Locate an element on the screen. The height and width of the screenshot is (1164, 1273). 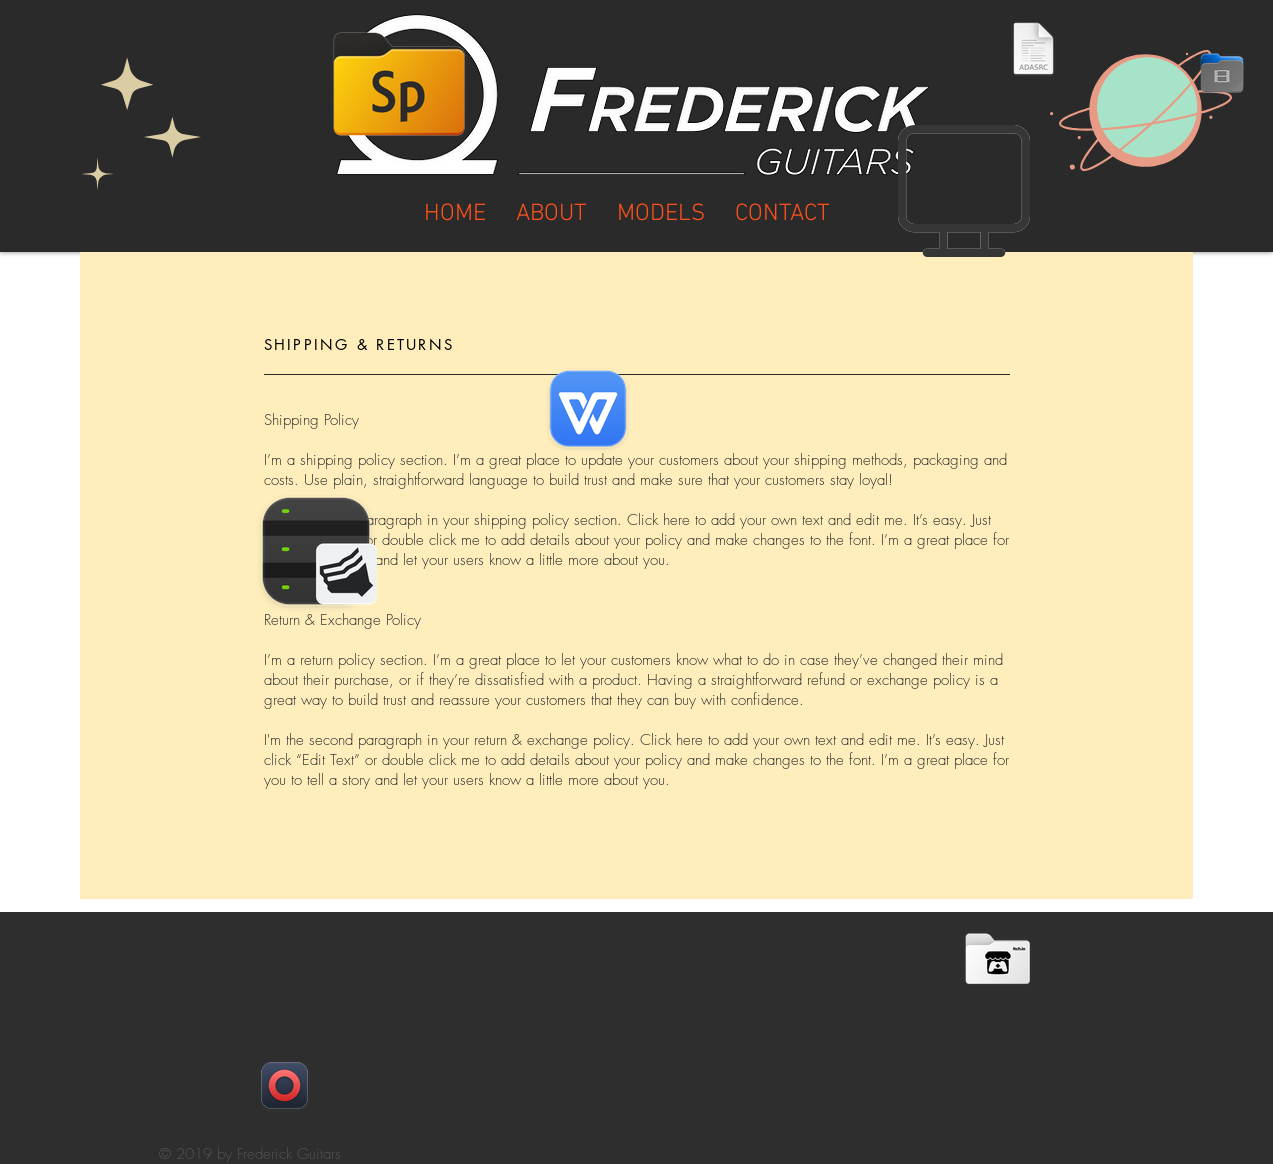
open pomotroid pomodoro timer app is located at coordinates (284, 1085).